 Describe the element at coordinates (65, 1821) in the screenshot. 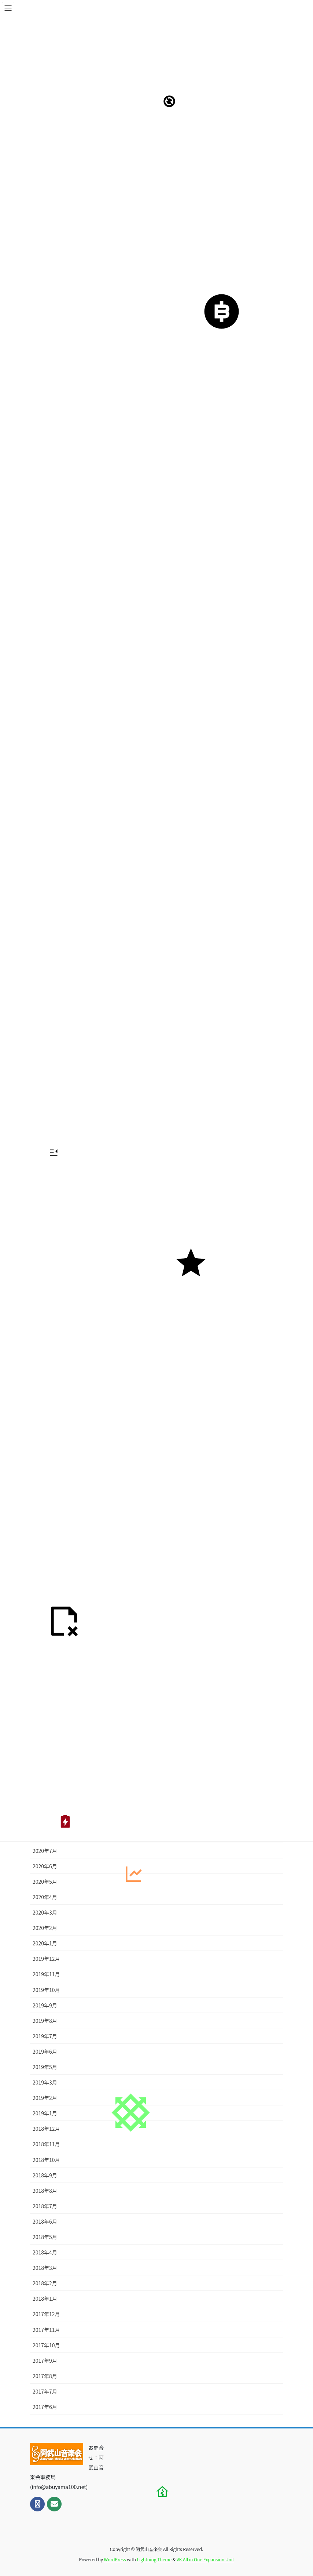

I see `battery charging status indicator` at that location.